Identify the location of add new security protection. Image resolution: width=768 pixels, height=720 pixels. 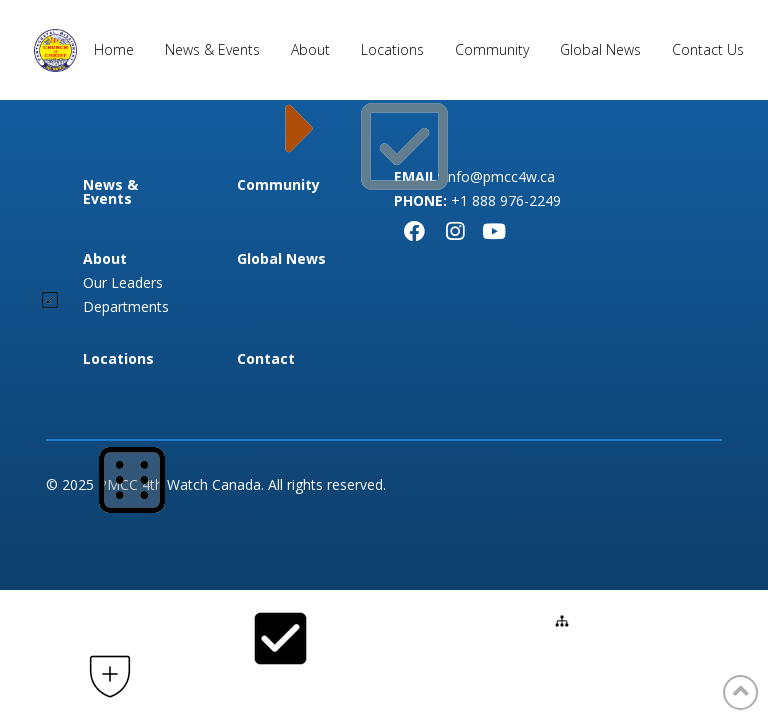
(110, 674).